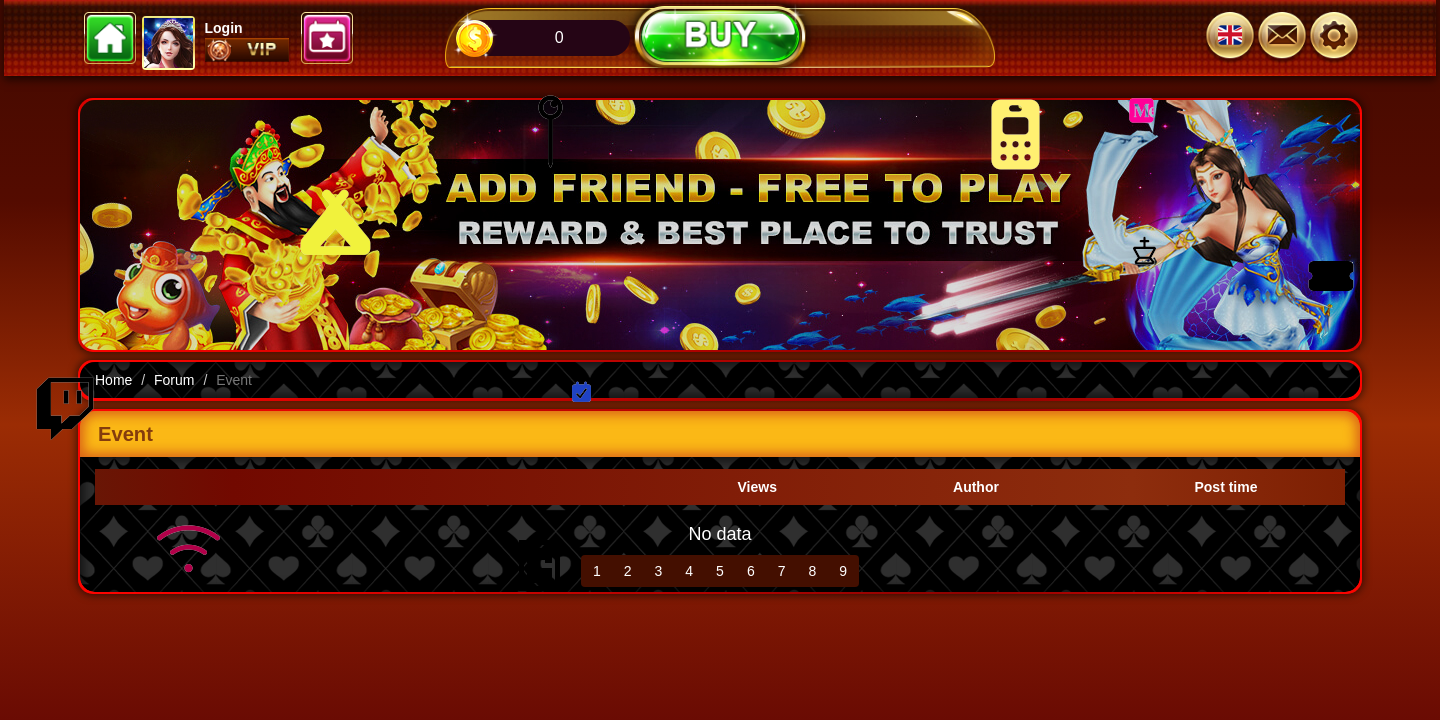  What do you see at coordinates (188, 537) in the screenshot?
I see `indicates moderate wifi signal strength` at bounding box center [188, 537].